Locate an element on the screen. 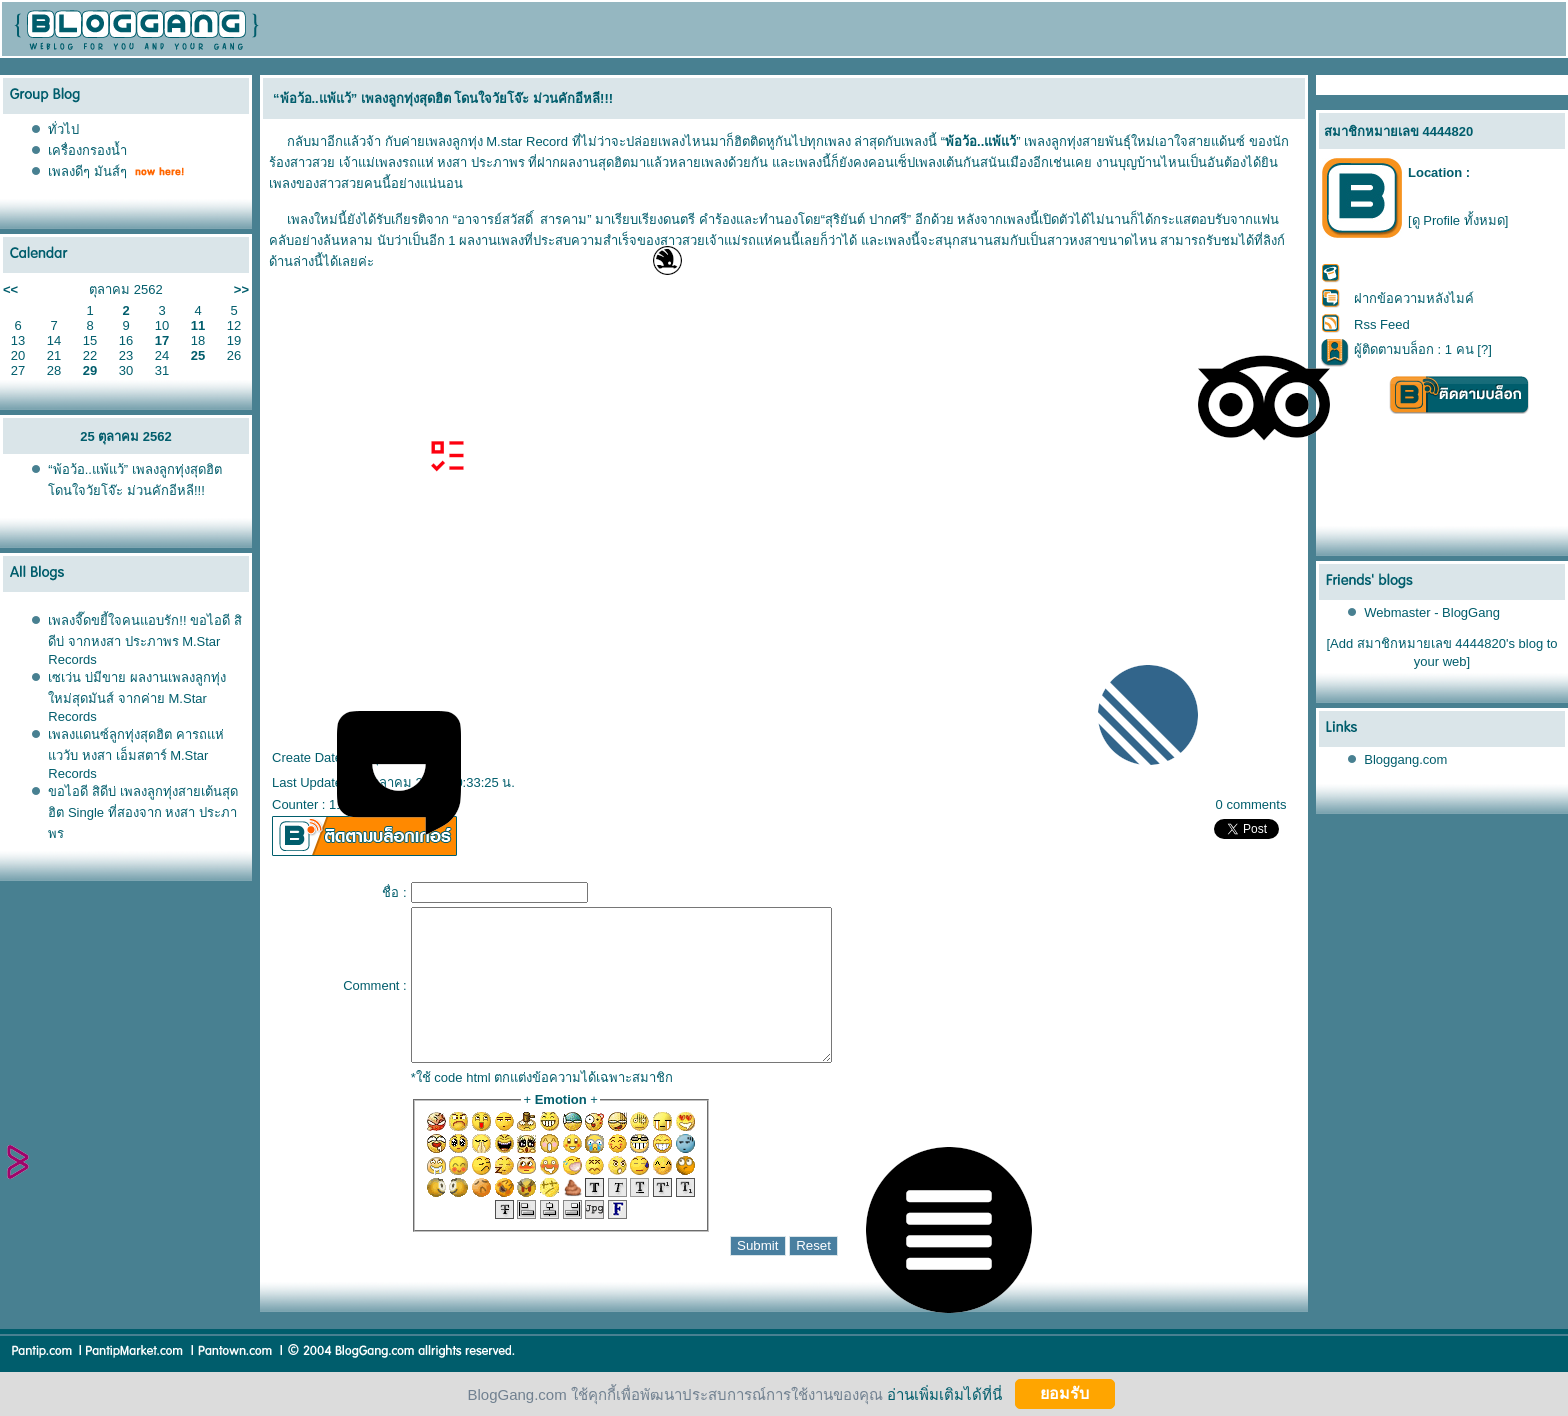 Image resolution: width=1568 pixels, height=1416 pixels. BMC Software company logo is located at coordinates (18, 1162).